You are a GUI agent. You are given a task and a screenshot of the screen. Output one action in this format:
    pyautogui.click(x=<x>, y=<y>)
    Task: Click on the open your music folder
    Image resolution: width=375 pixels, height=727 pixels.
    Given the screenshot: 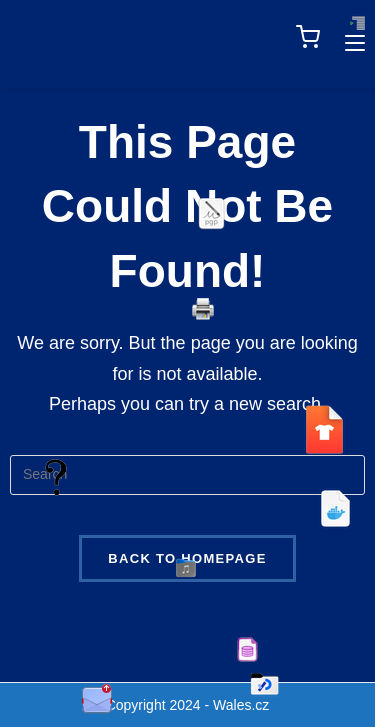 What is the action you would take?
    pyautogui.click(x=186, y=568)
    